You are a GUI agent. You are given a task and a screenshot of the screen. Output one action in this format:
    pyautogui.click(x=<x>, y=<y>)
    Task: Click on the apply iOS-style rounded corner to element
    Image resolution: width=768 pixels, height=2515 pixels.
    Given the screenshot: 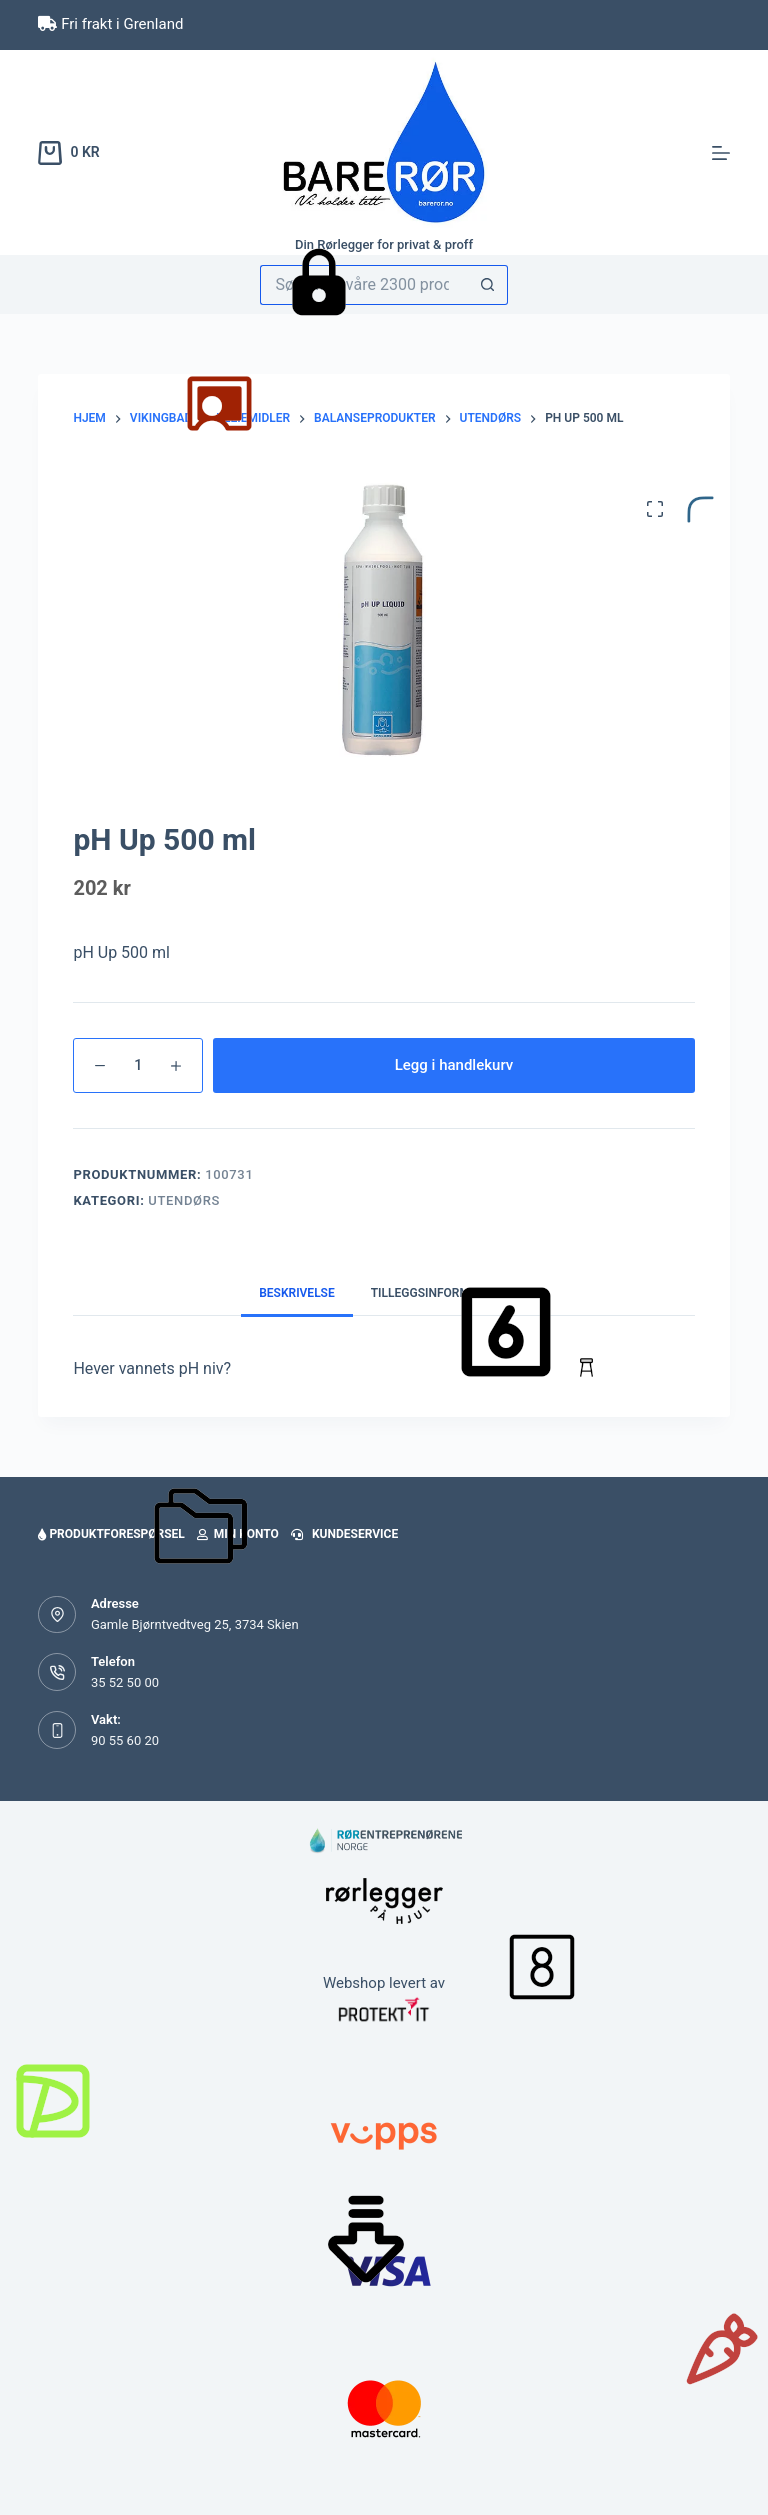 What is the action you would take?
    pyautogui.click(x=700, y=509)
    